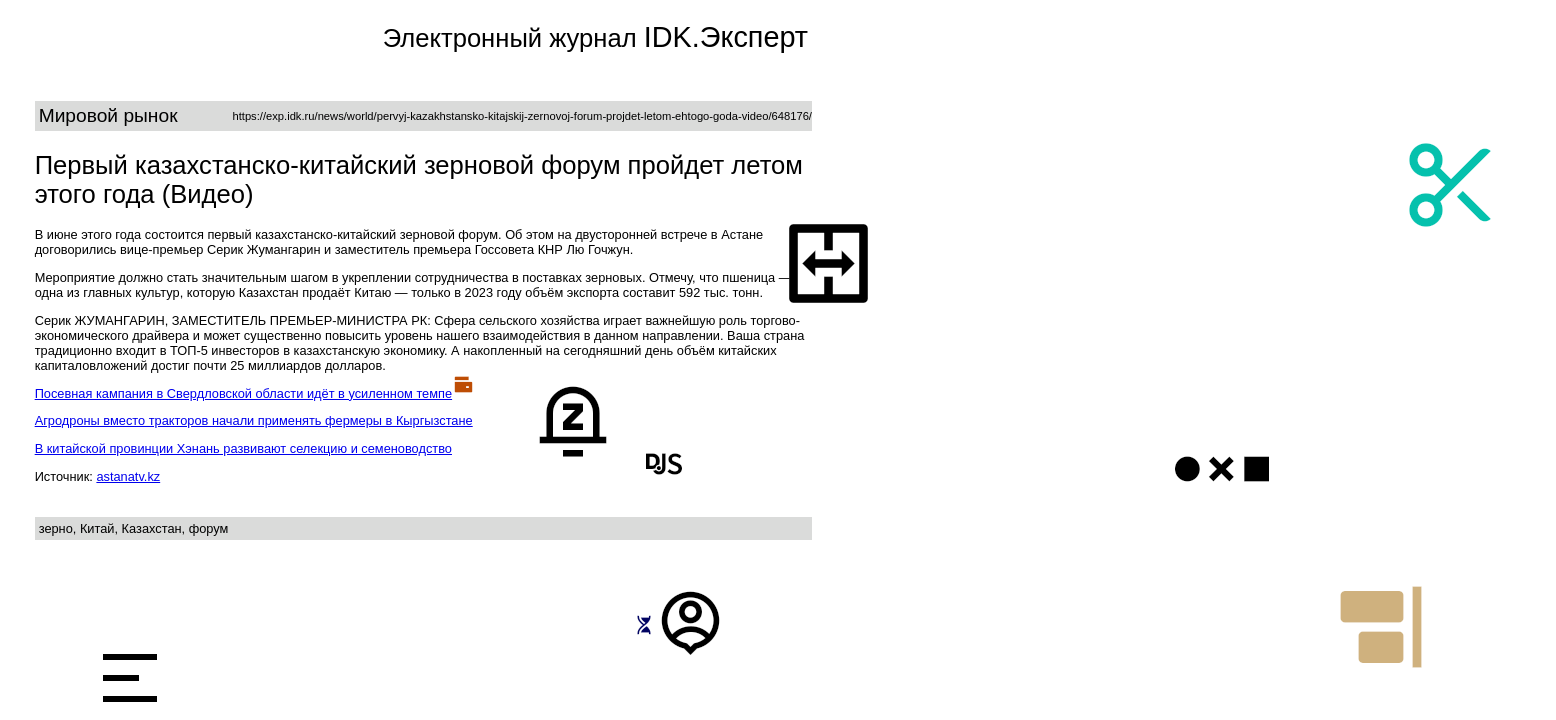 The image size is (1556, 720). Describe the element at coordinates (690, 620) in the screenshot. I see `view user location on map` at that location.